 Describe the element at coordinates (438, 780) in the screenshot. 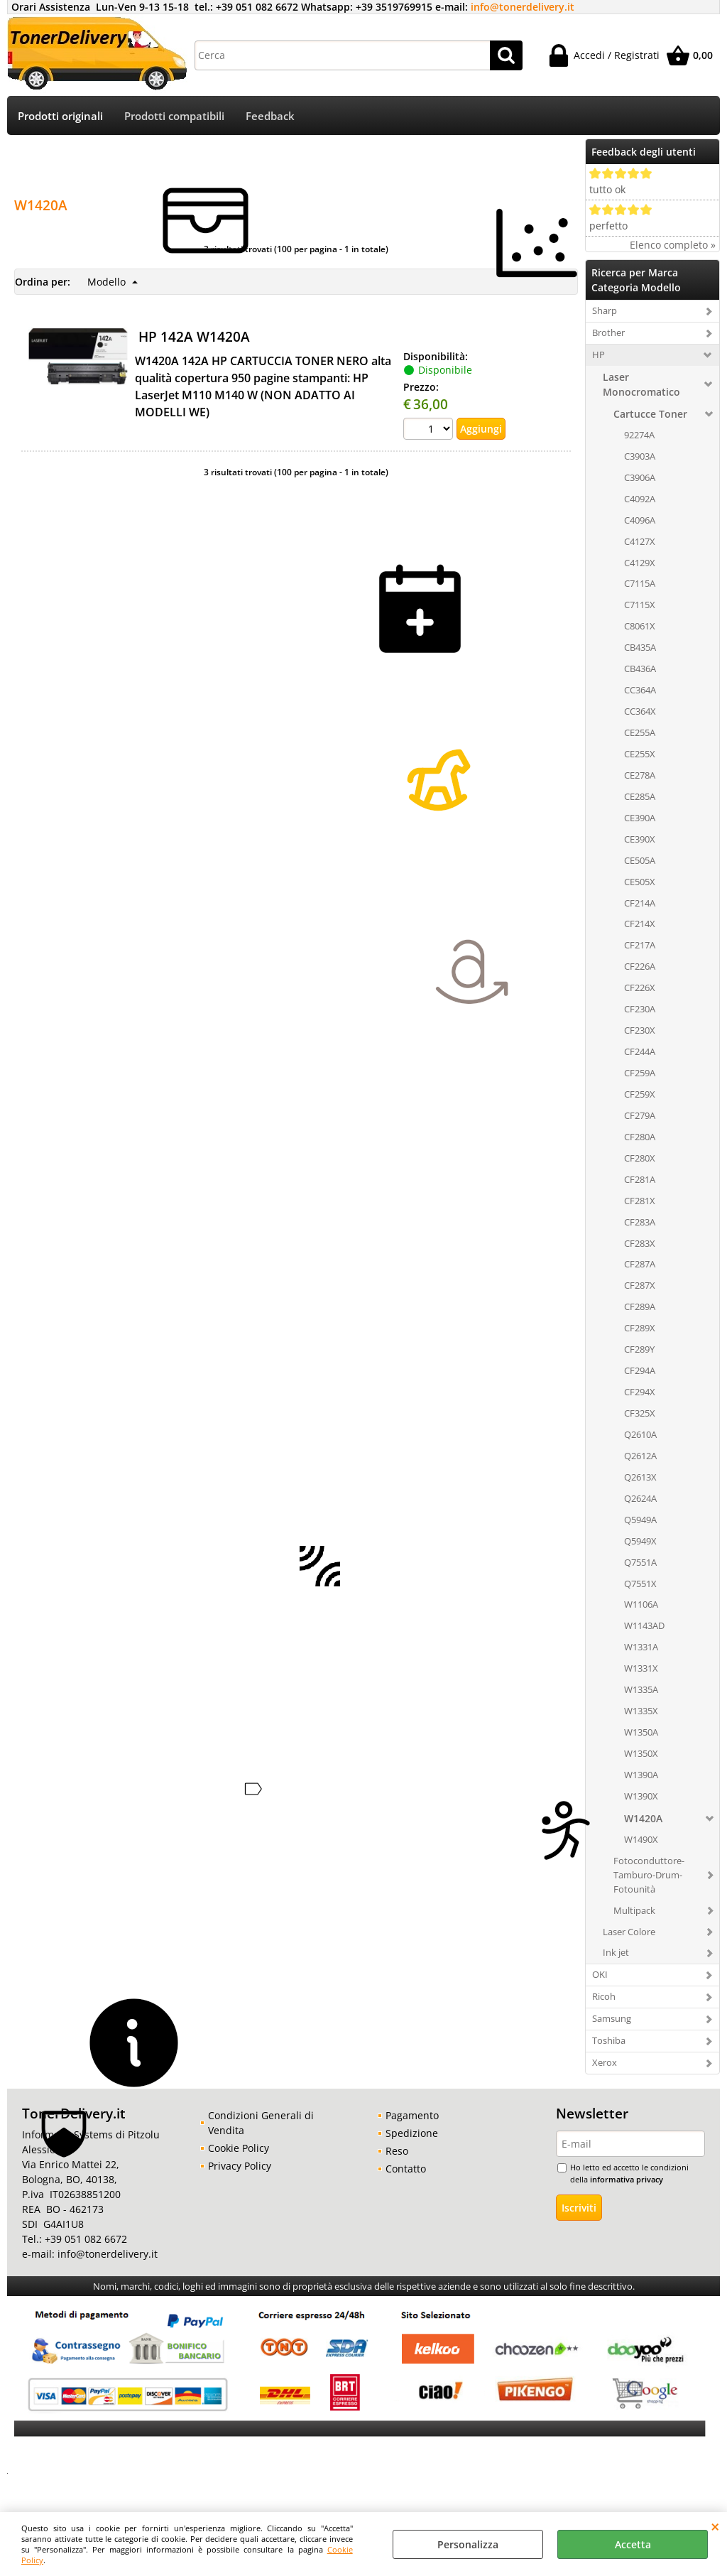

I see `access kids or children's section` at that location.